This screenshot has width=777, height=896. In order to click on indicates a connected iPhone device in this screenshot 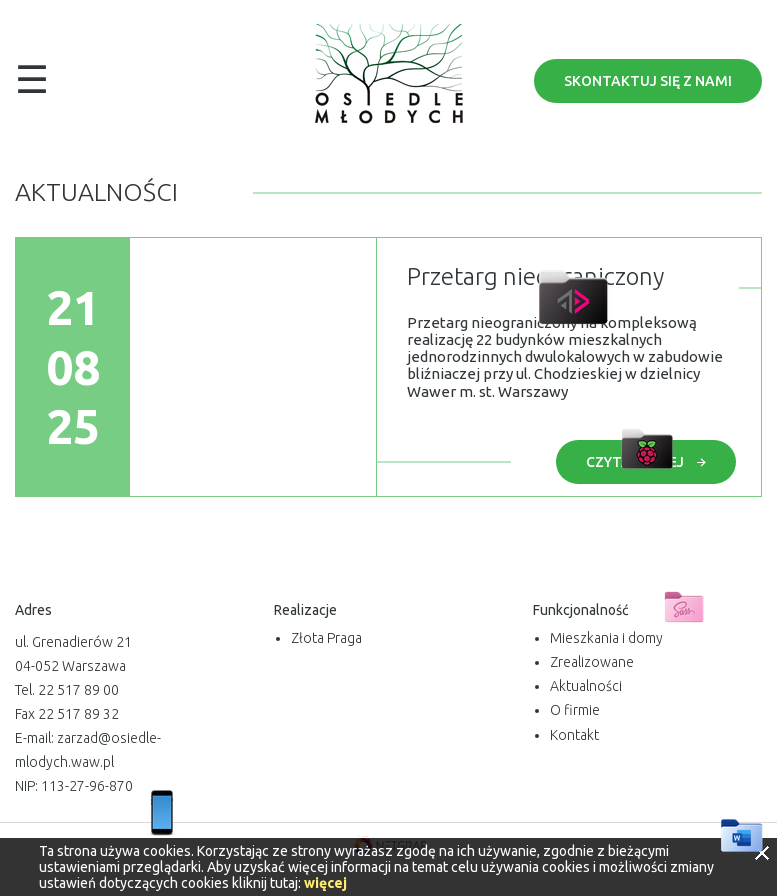, I will do `click(162, 813)`.